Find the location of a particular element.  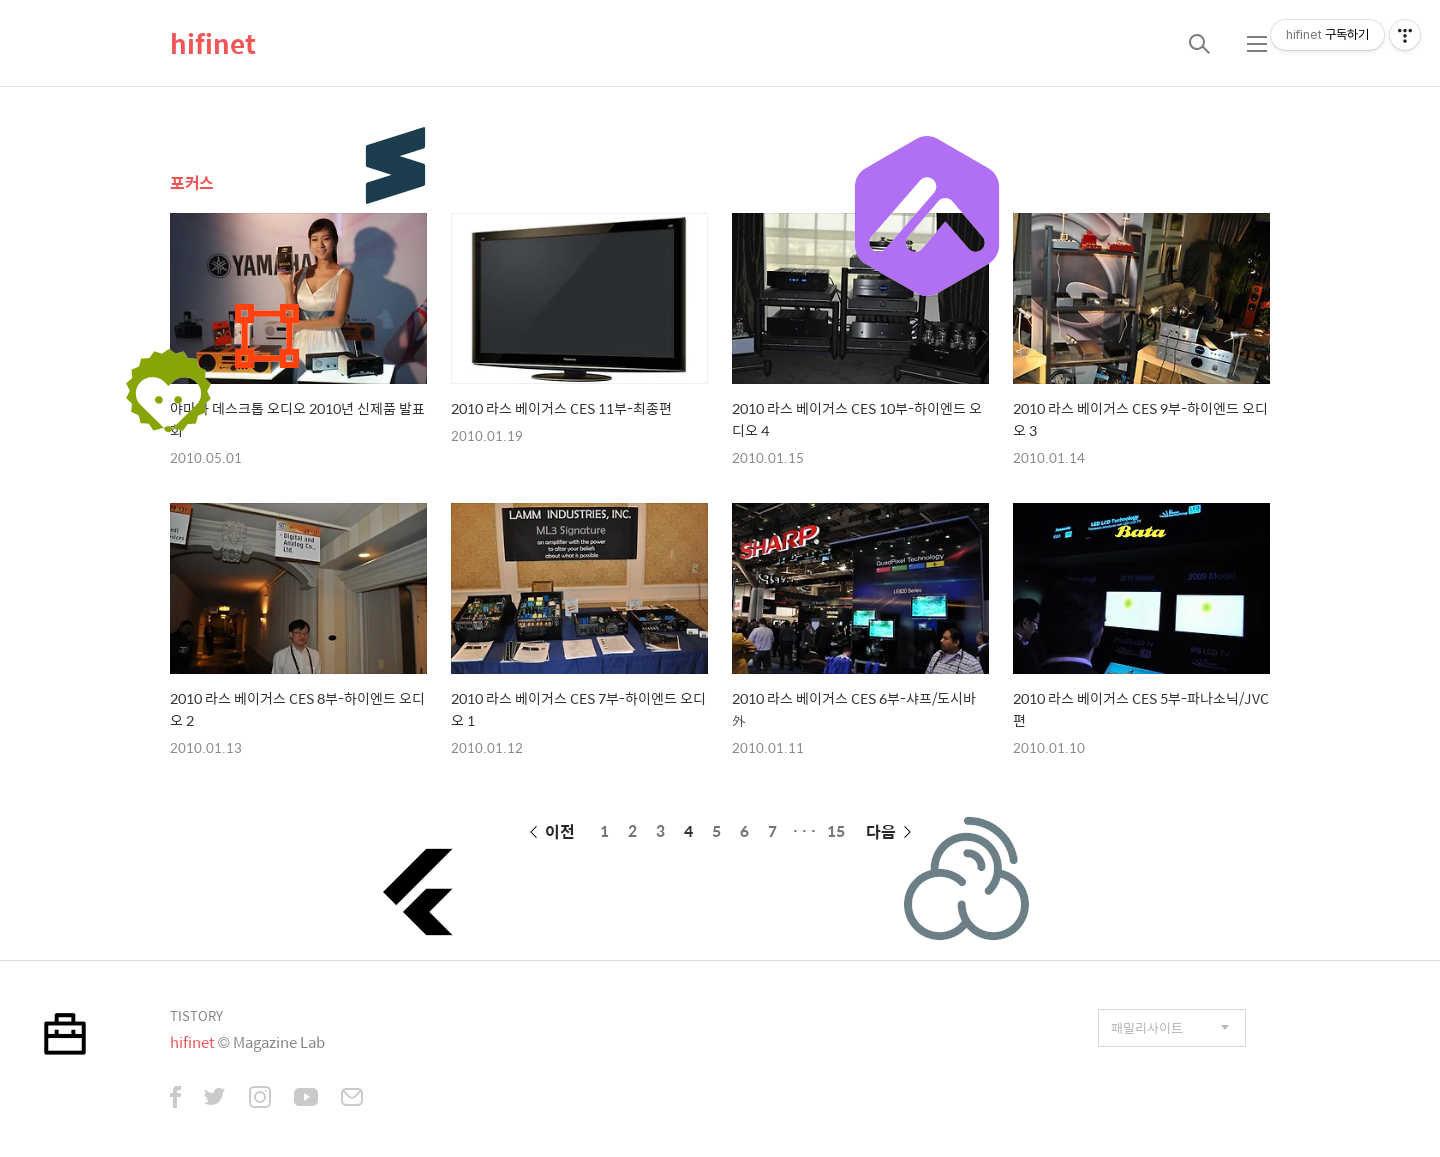

visit the Bata footwear website is located at coordinates (1140, 531).